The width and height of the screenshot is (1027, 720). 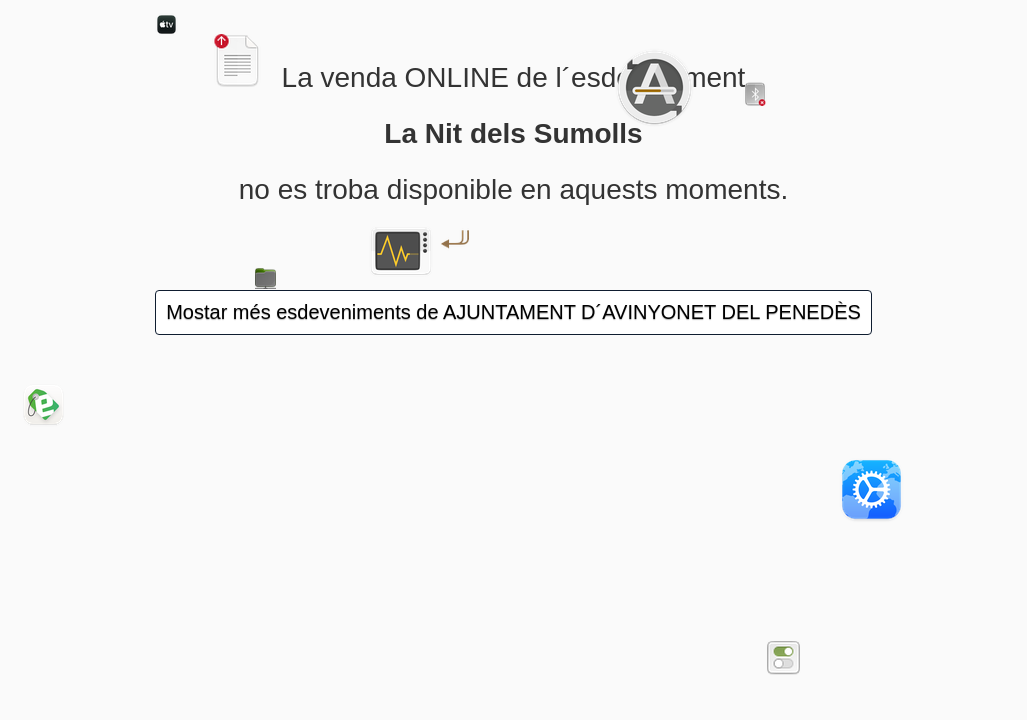 What do you see at coordinates (454, 237) in the screenshot?
I see `reply to all recipients in an email thread` at bounding box center [454, 237].